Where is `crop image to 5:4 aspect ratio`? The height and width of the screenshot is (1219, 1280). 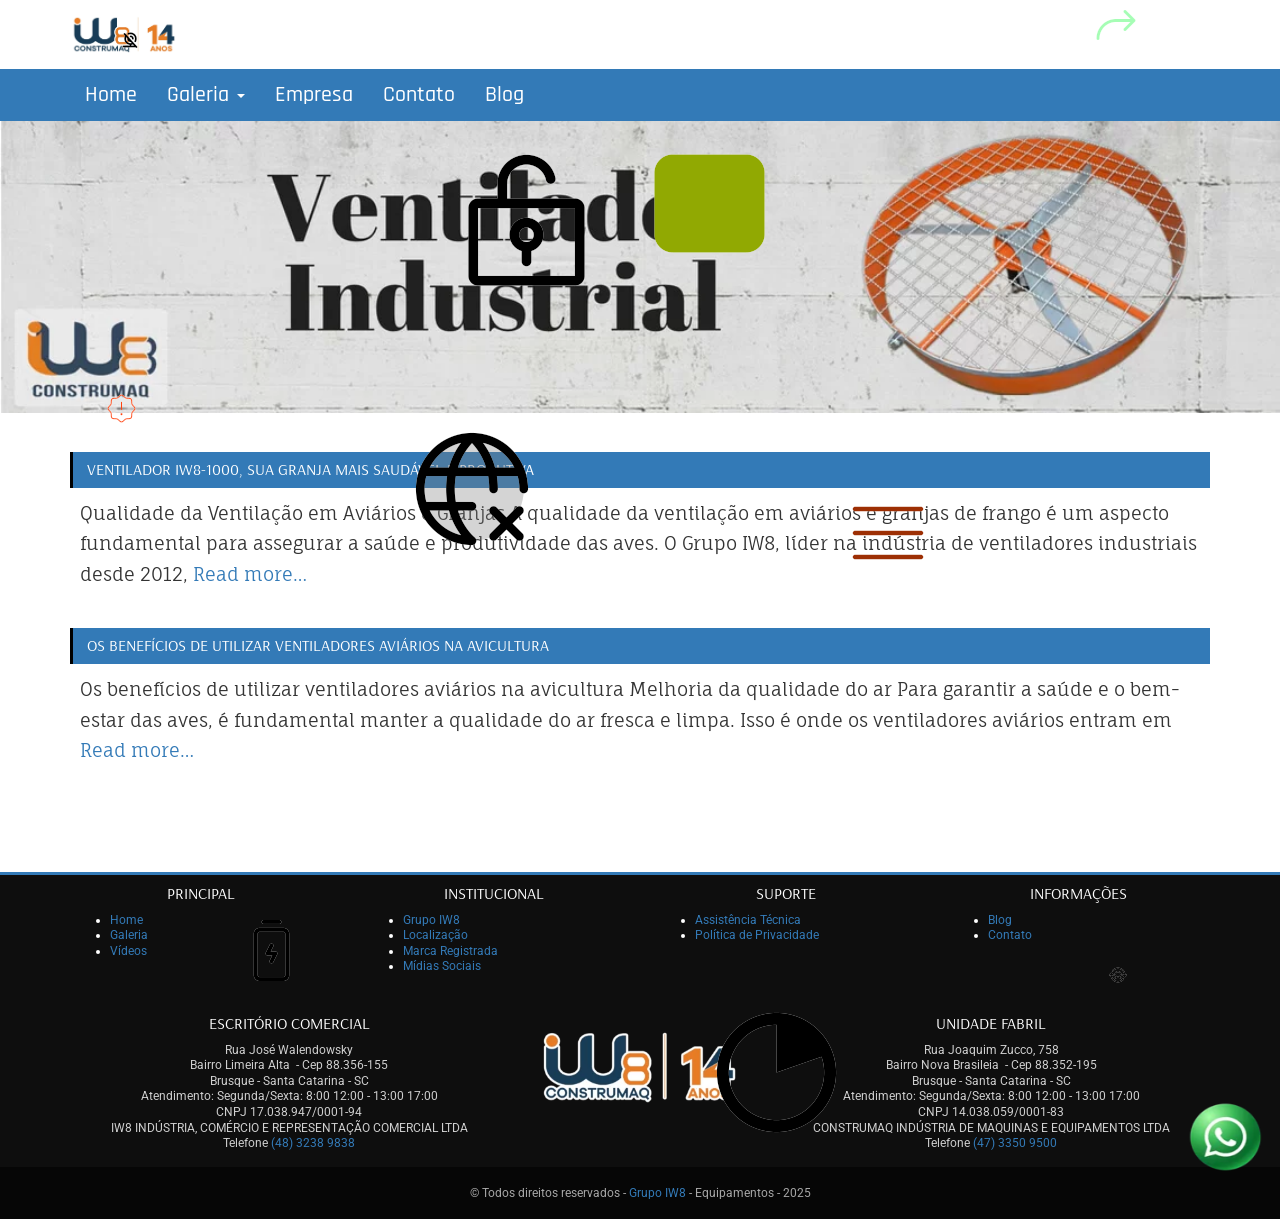 crop image to 5:4 aspect ratio is located at coordinates (709, 203).